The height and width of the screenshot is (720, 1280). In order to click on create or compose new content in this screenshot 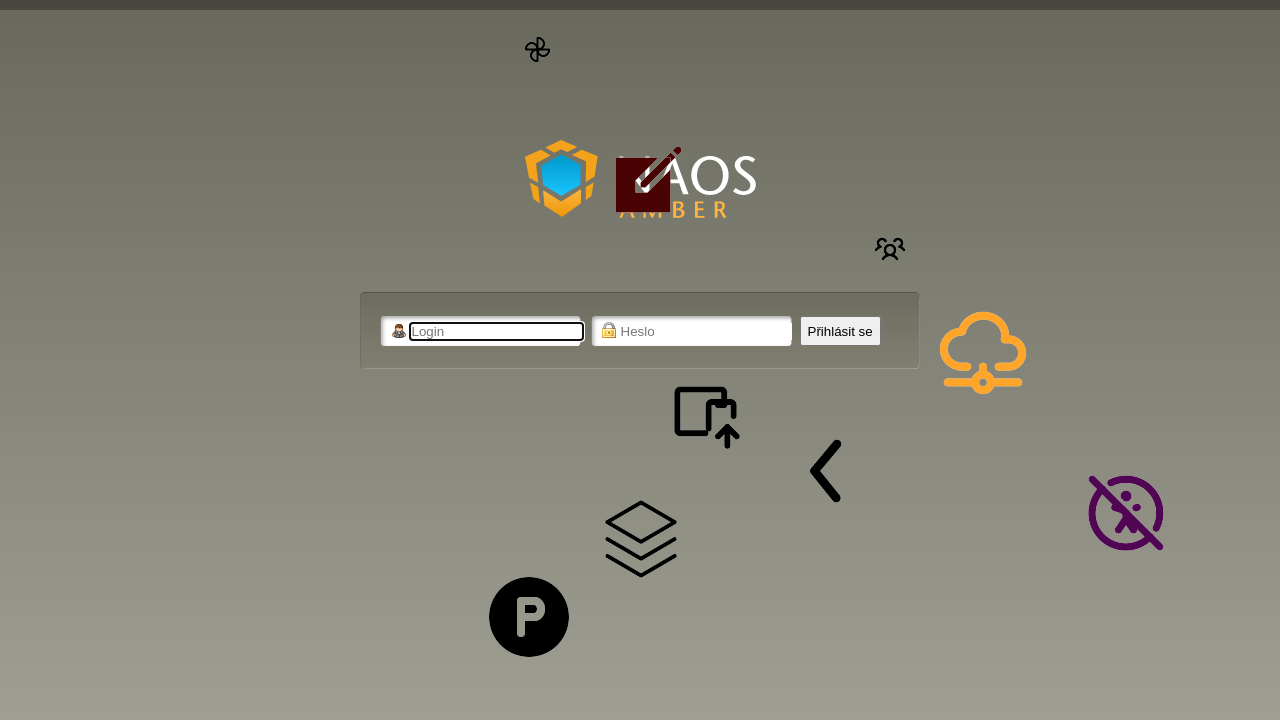, I will do `click(648, 180)`.